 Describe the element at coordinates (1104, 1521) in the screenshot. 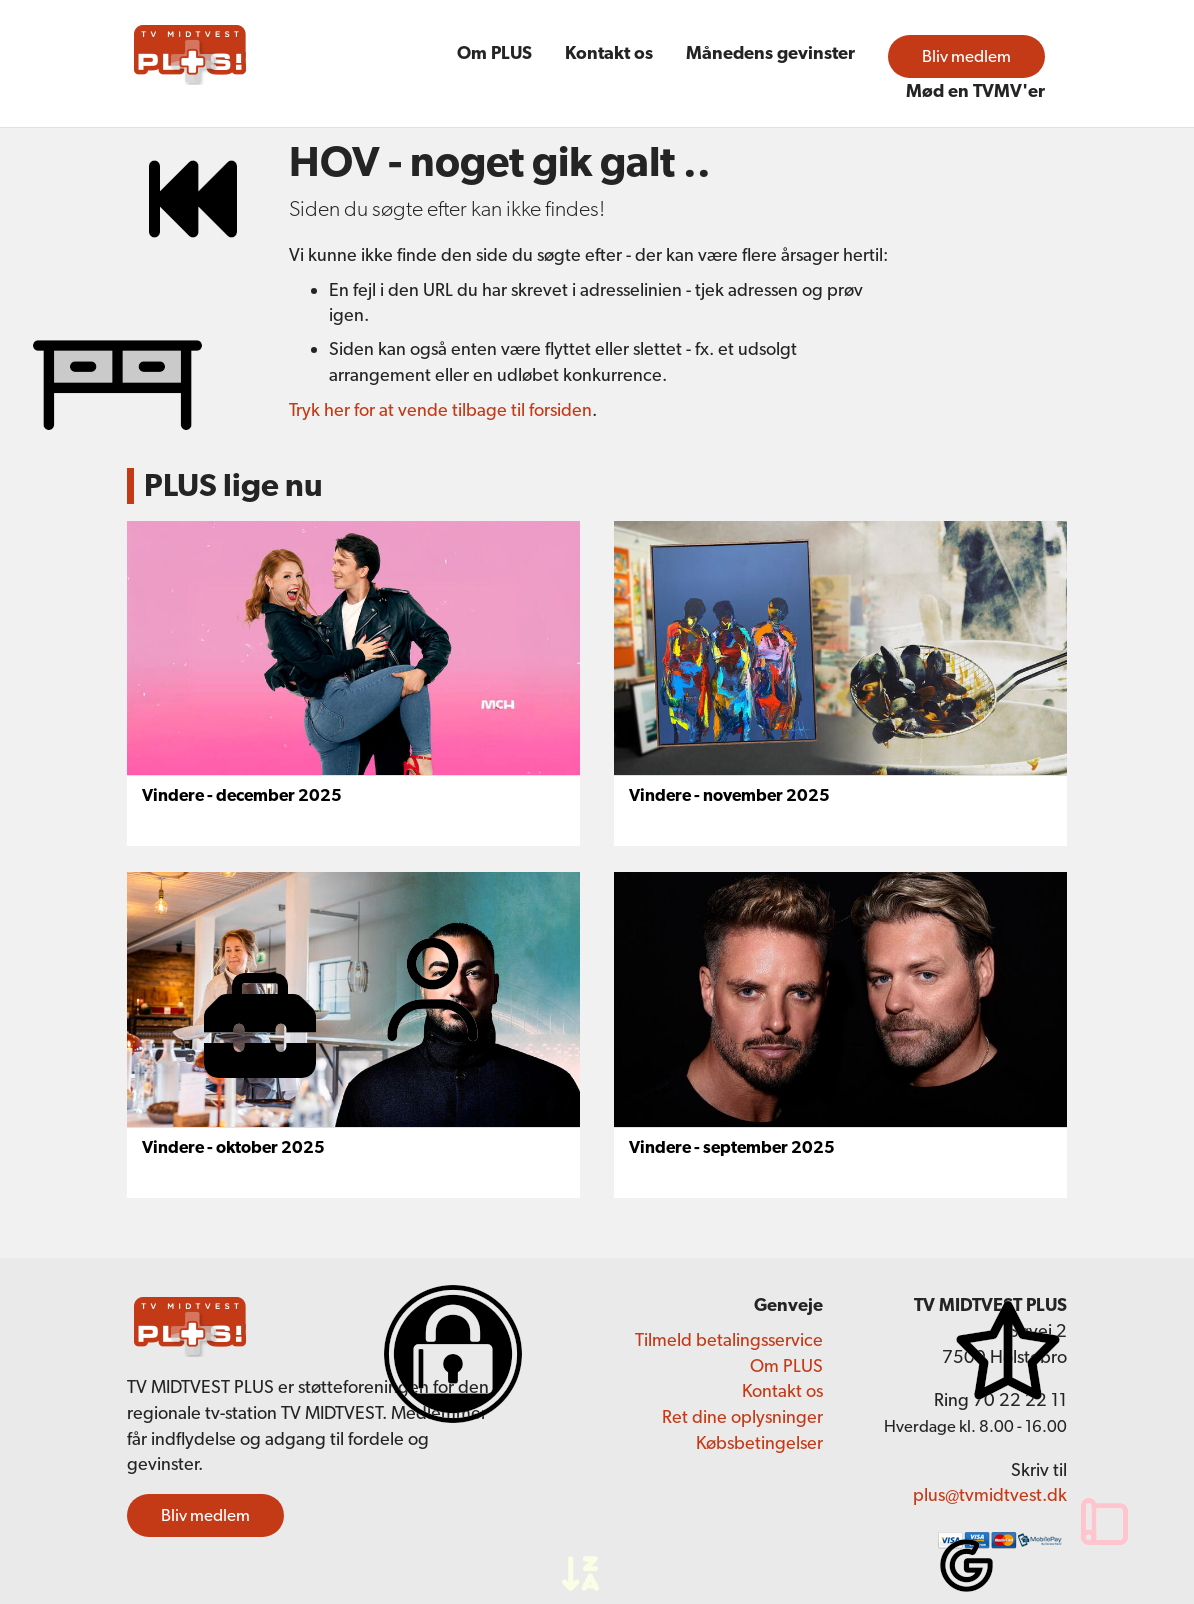

I see `change wallpaper or background image` at that location.